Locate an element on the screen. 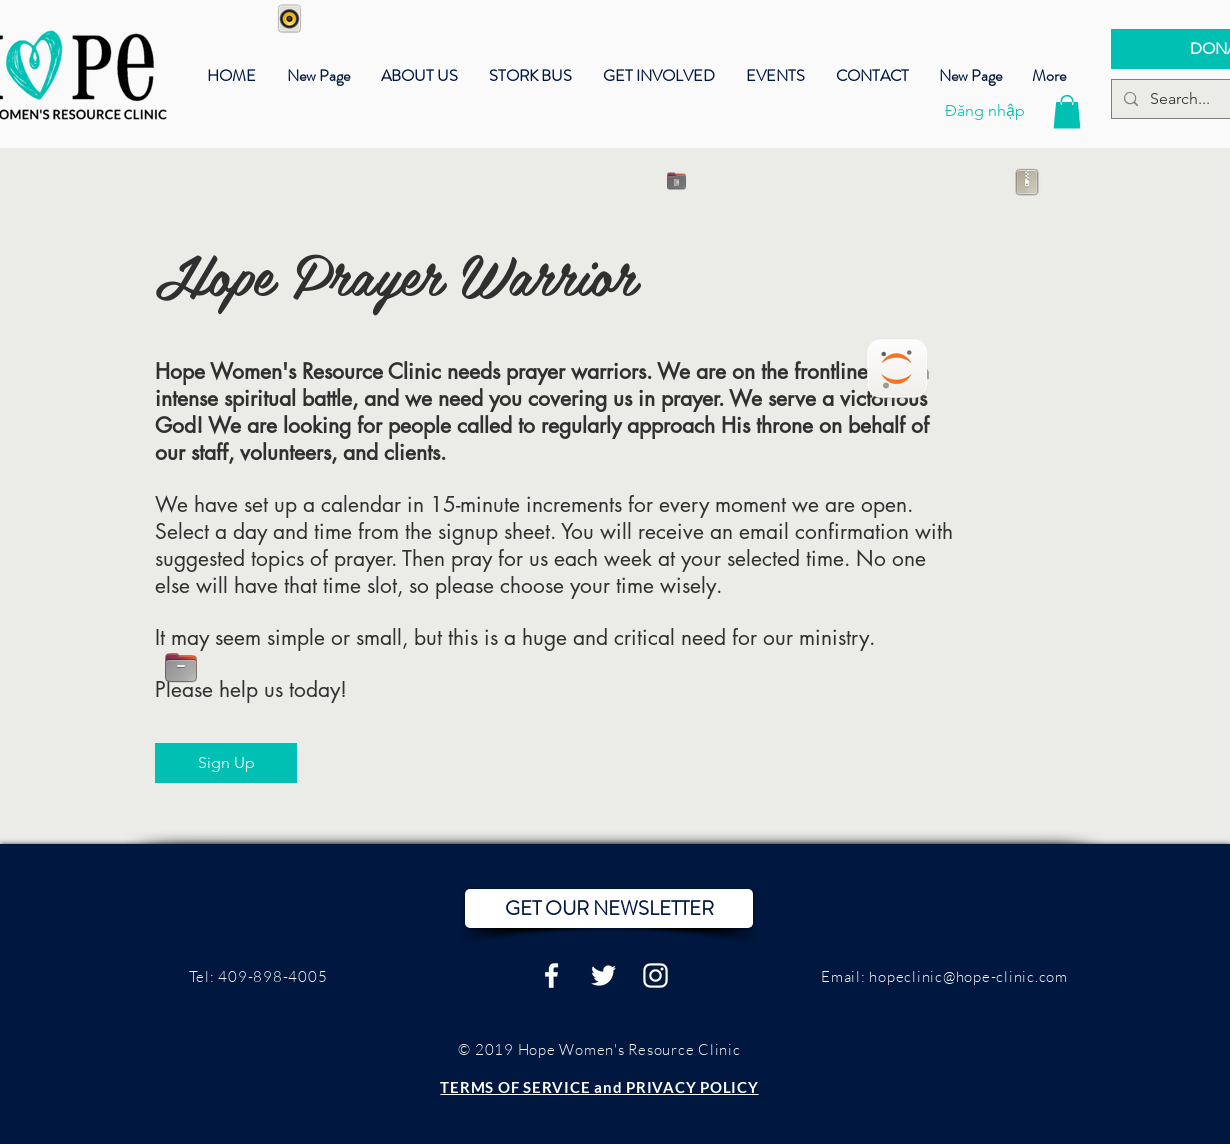 The height and width of the screenshot is (1144, 1230). open rhythmbox music player is located at coordinates (289, 18).